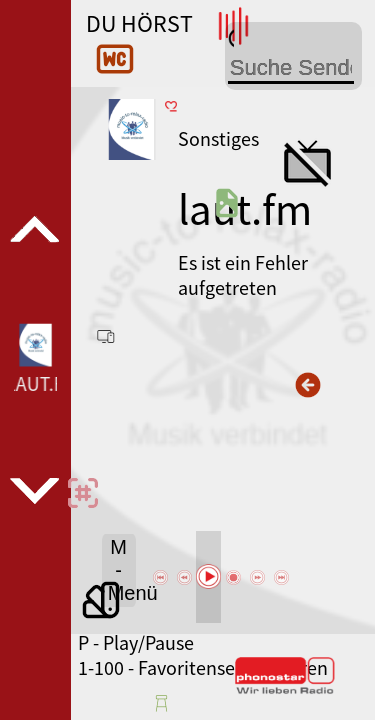  What do you see at coordinates (227, 203) in the screenshot?
I see `view image file` at bounding box center [227, 203].